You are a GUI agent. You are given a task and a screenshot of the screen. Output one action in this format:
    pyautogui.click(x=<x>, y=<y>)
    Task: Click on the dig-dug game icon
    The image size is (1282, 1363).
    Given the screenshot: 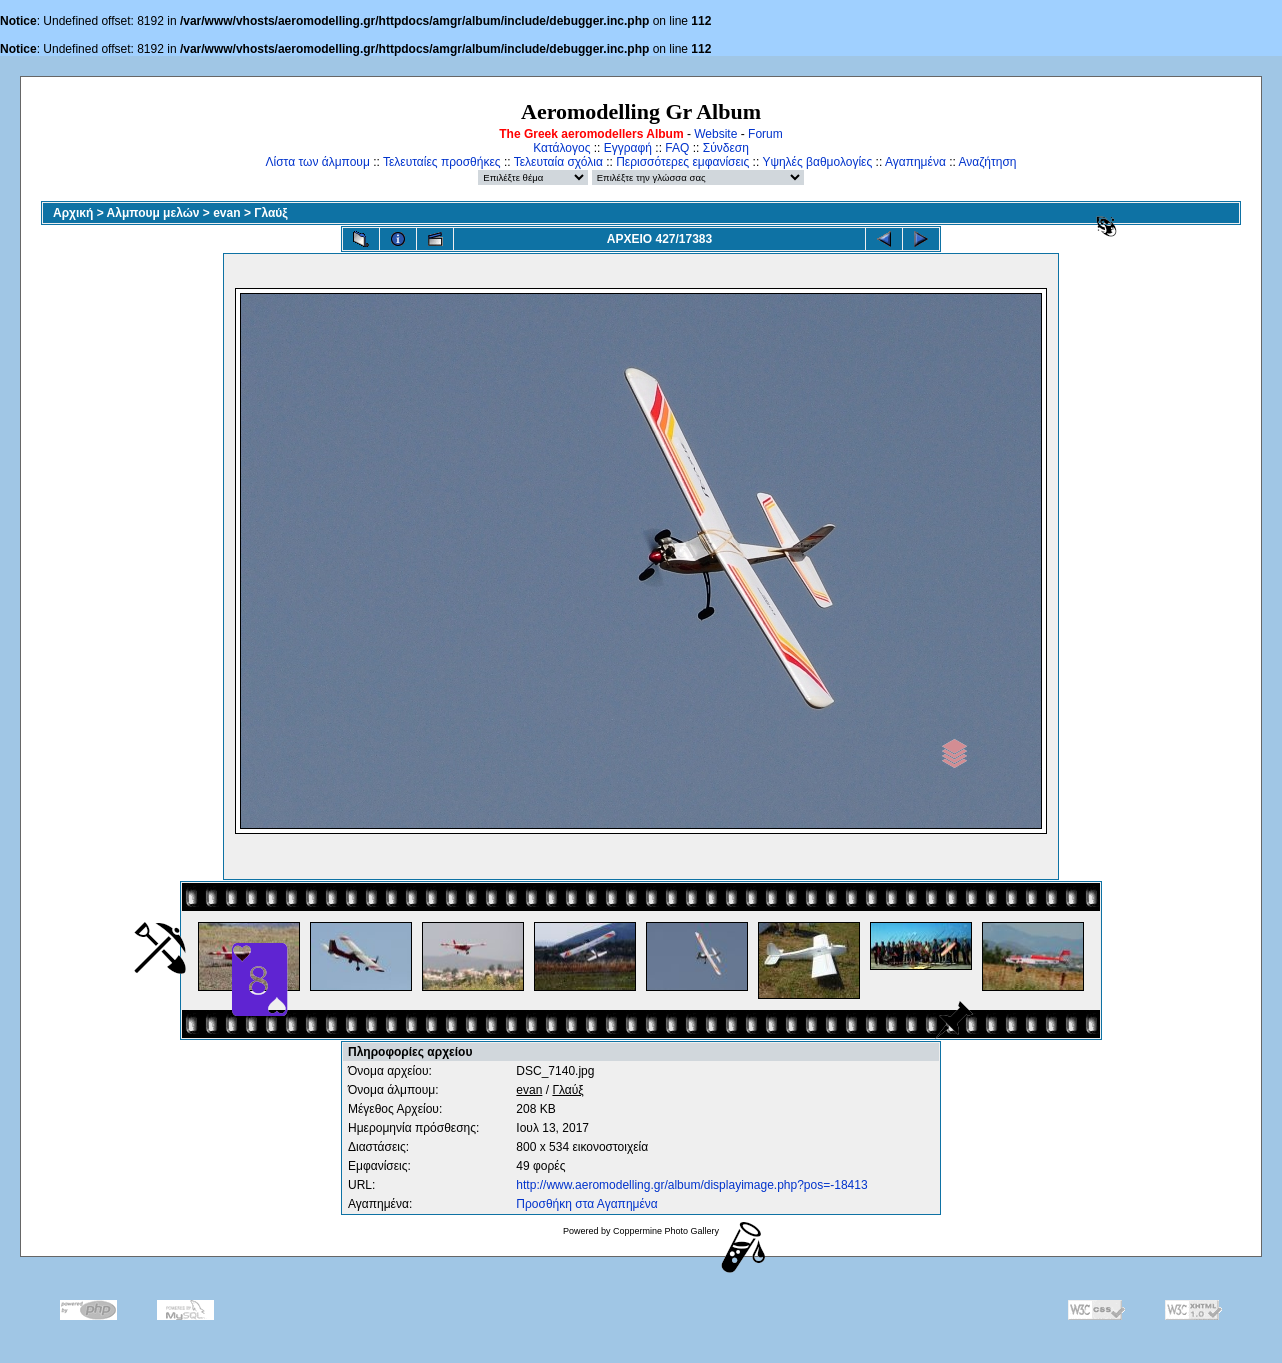 What is the action you would take?
    pyautogui.click(x=160, y=948)
    